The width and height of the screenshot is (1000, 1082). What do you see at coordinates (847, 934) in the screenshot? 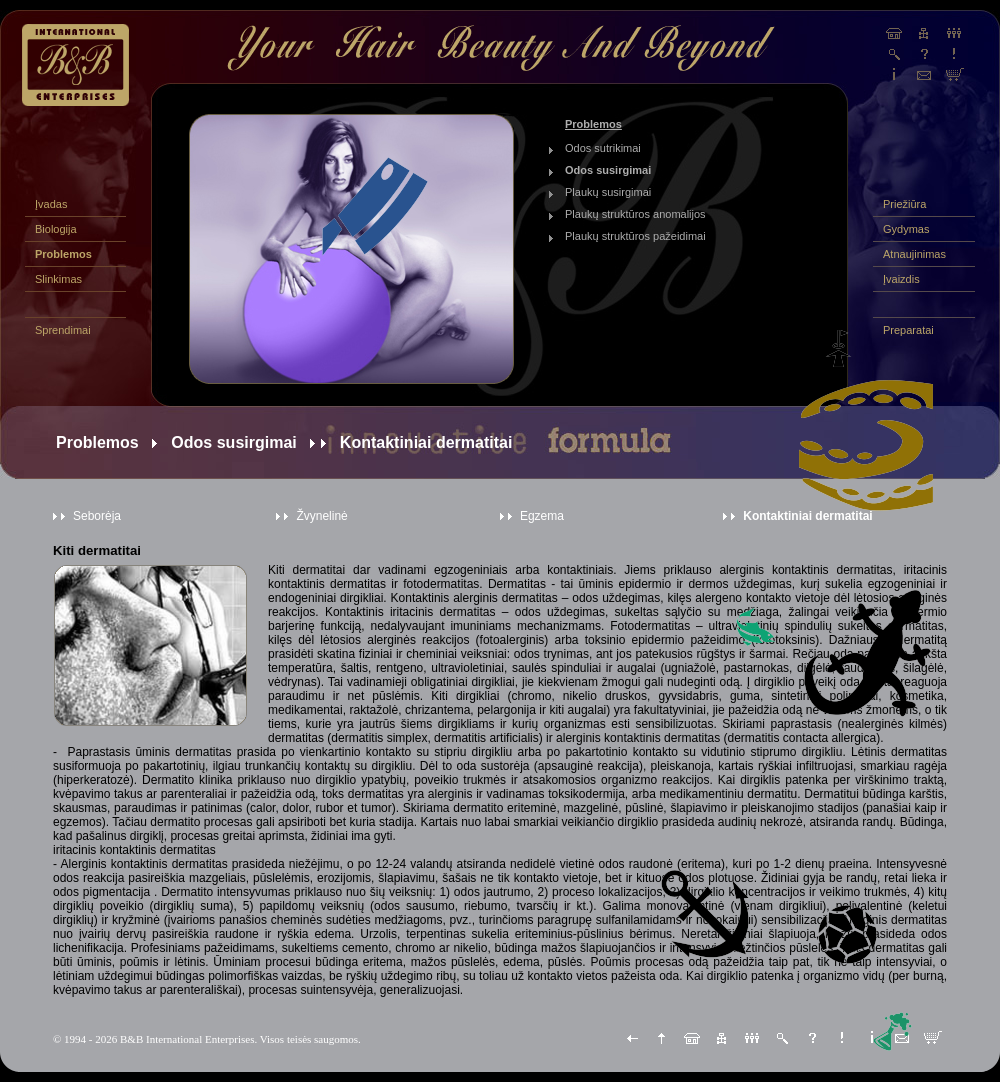
I see `stone or boulder game element` at bounding box center [847, 934].